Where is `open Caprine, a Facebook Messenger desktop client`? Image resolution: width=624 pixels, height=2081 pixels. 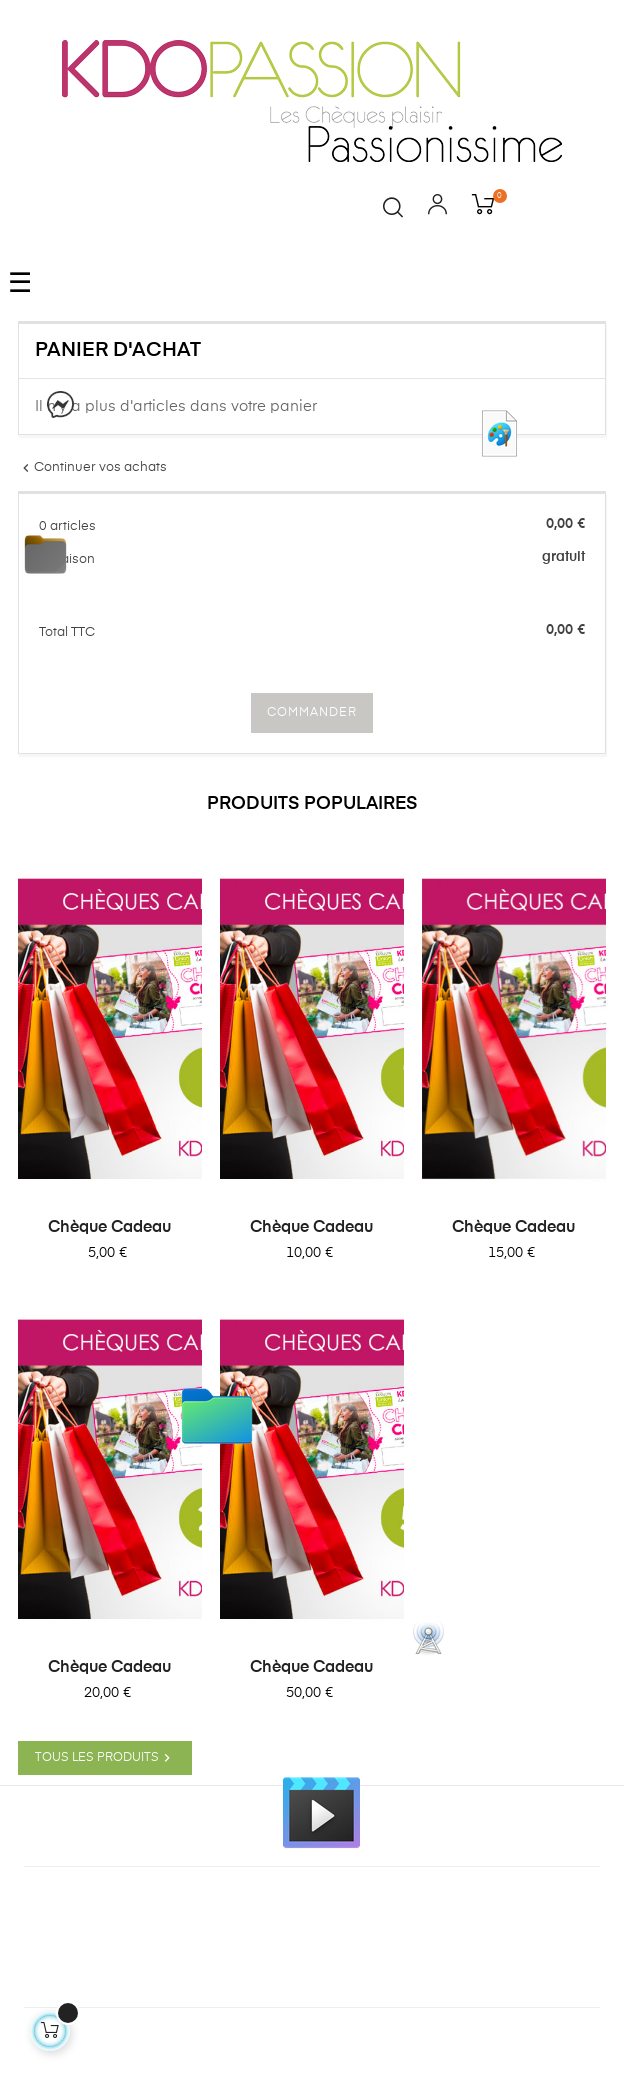 open Caprine, a Facebook Messenger desktop client is located at coordinates (60, 404).